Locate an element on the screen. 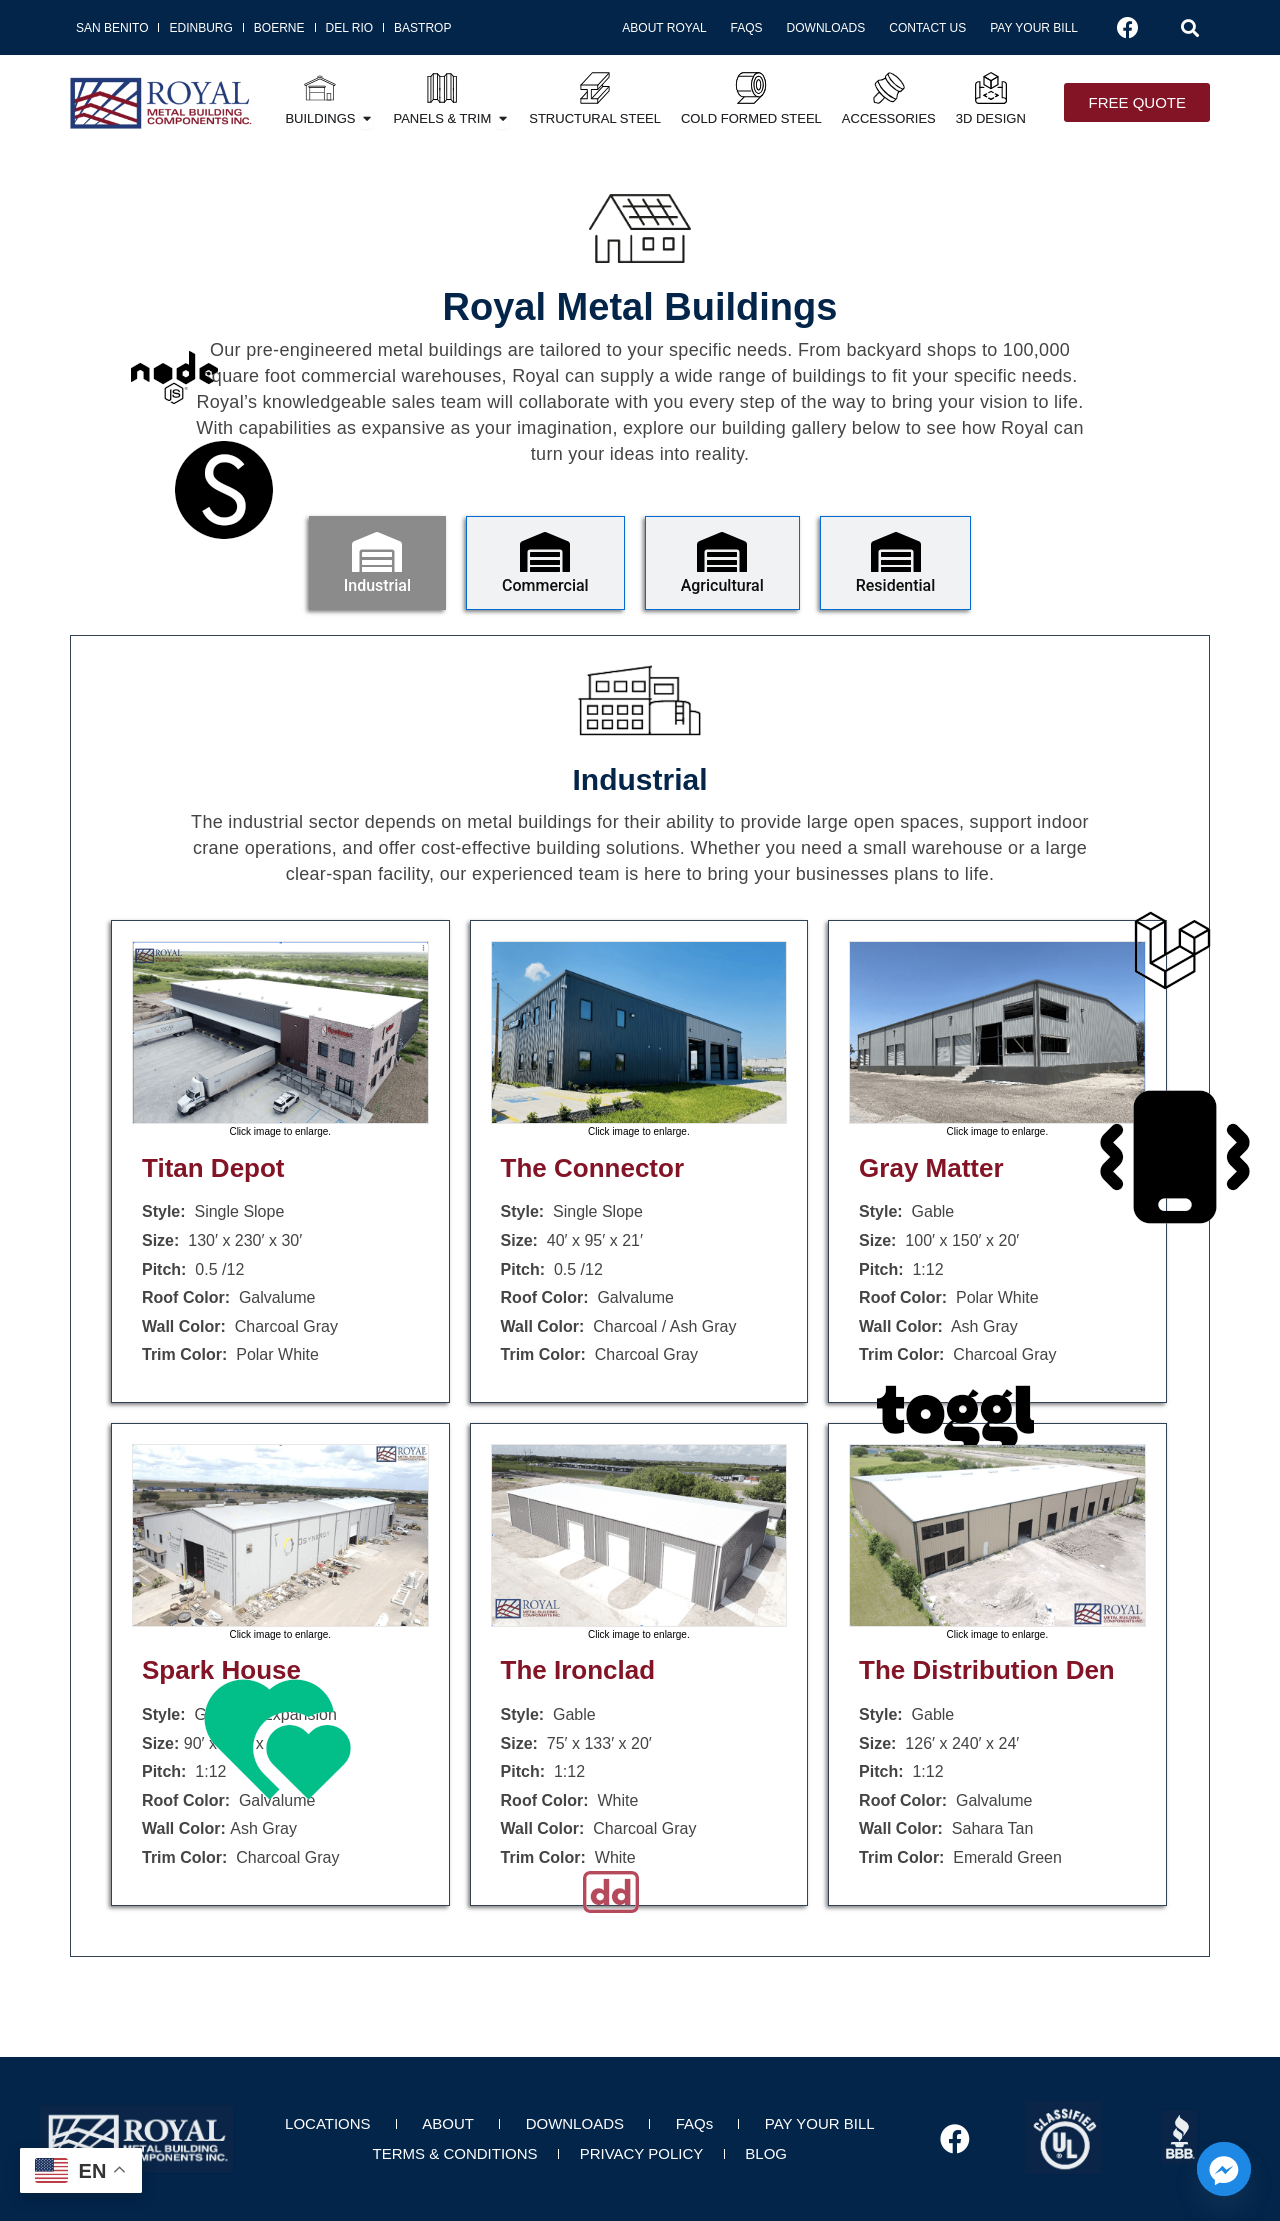 The width and height of the screenshot is (1280, 2221). deploy dog logo - a deployment automation service is located at coordinates (611, 1892).